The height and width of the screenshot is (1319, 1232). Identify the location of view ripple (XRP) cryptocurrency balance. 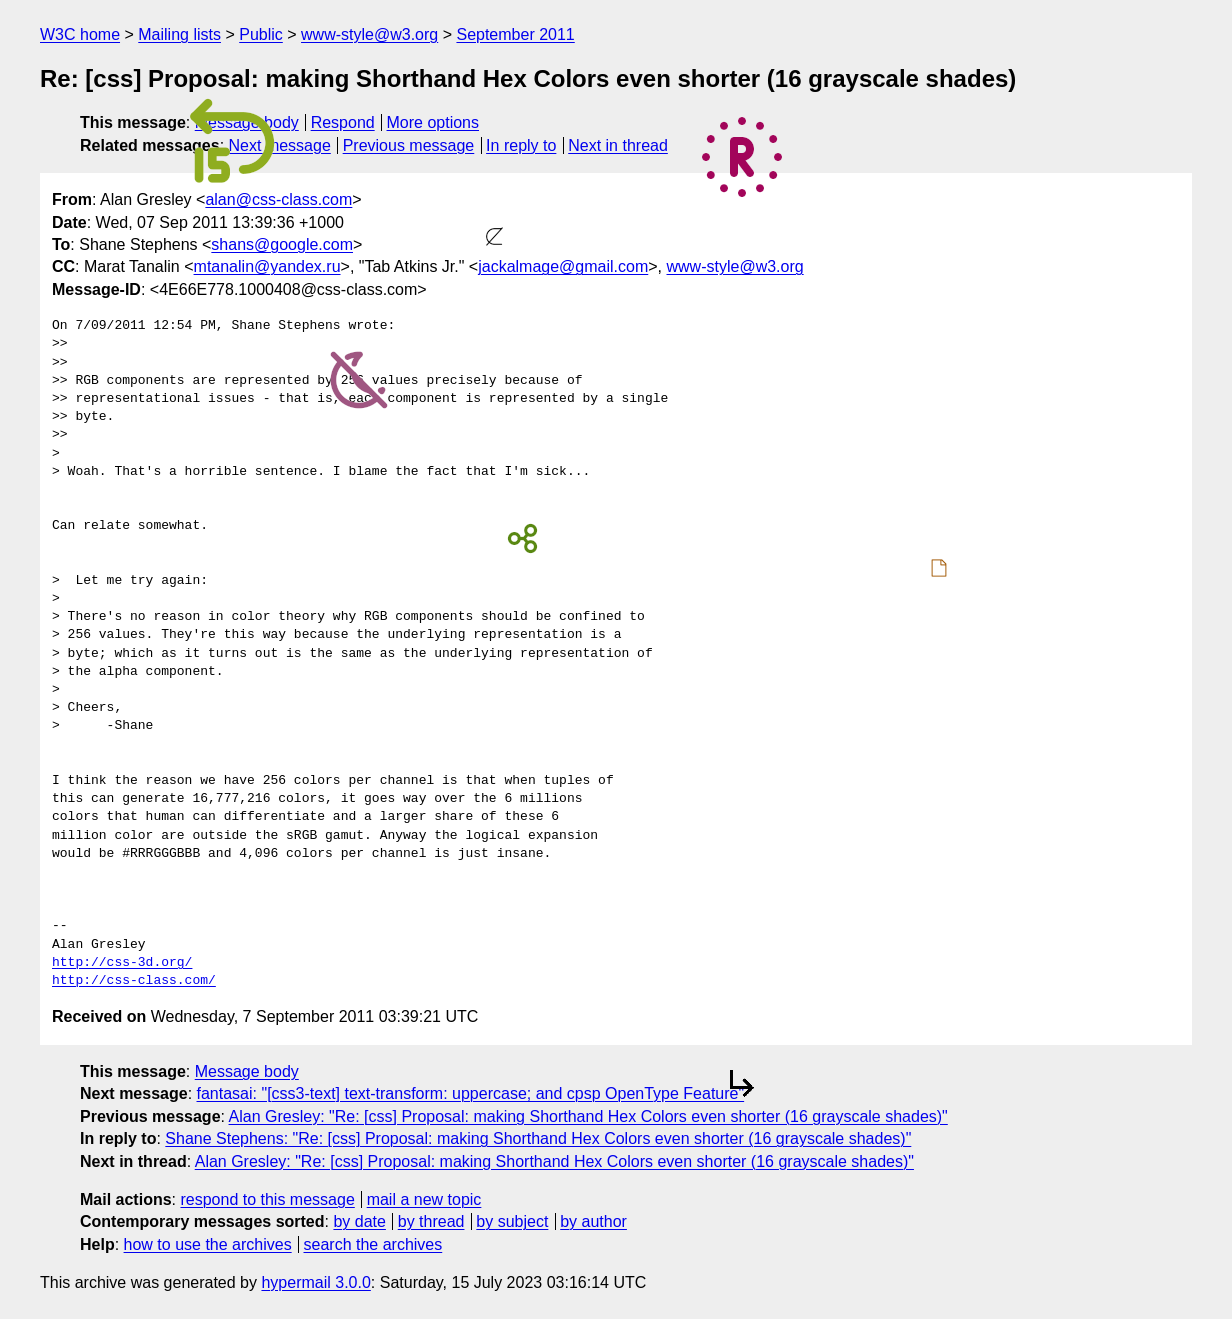
(522, 538).